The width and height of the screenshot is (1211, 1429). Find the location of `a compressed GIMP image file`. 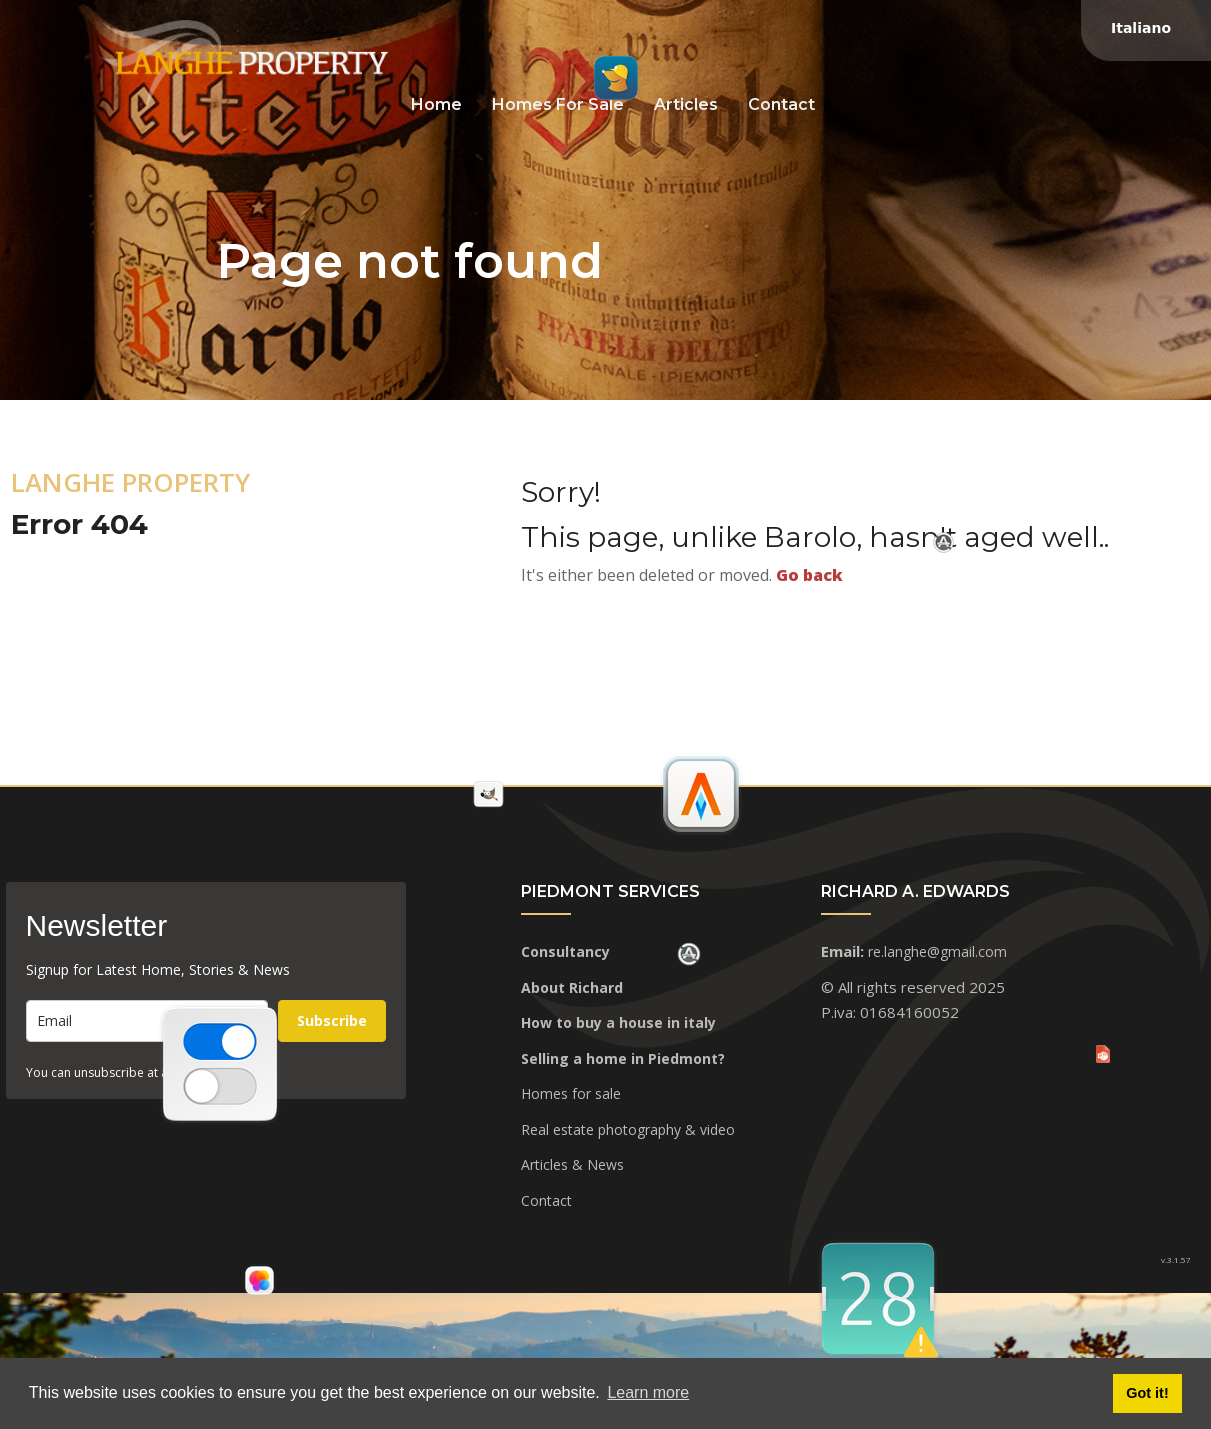

a compressed GIMP image file is located at coordinates (488, 793).